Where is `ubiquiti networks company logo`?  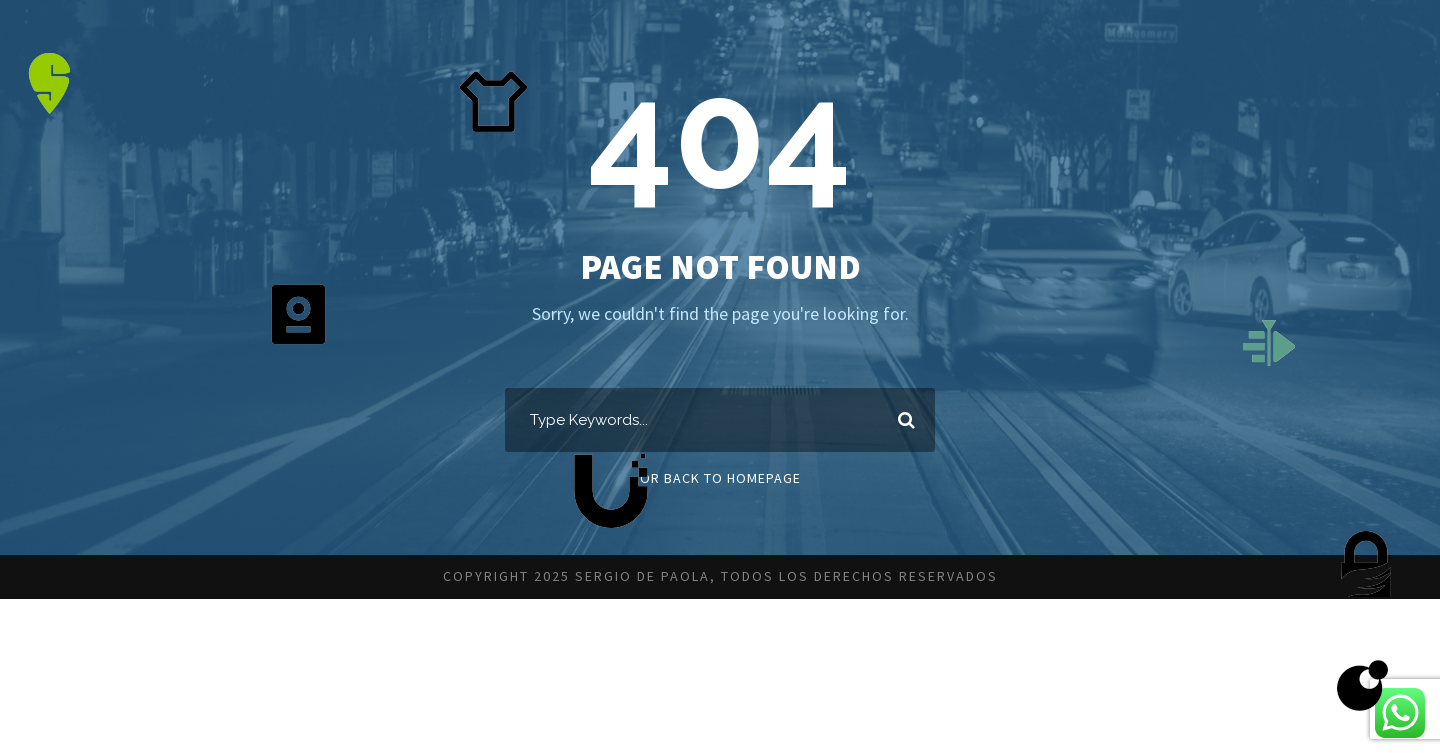
ubiquiti networks company logo is located at coordinates (611, 491).